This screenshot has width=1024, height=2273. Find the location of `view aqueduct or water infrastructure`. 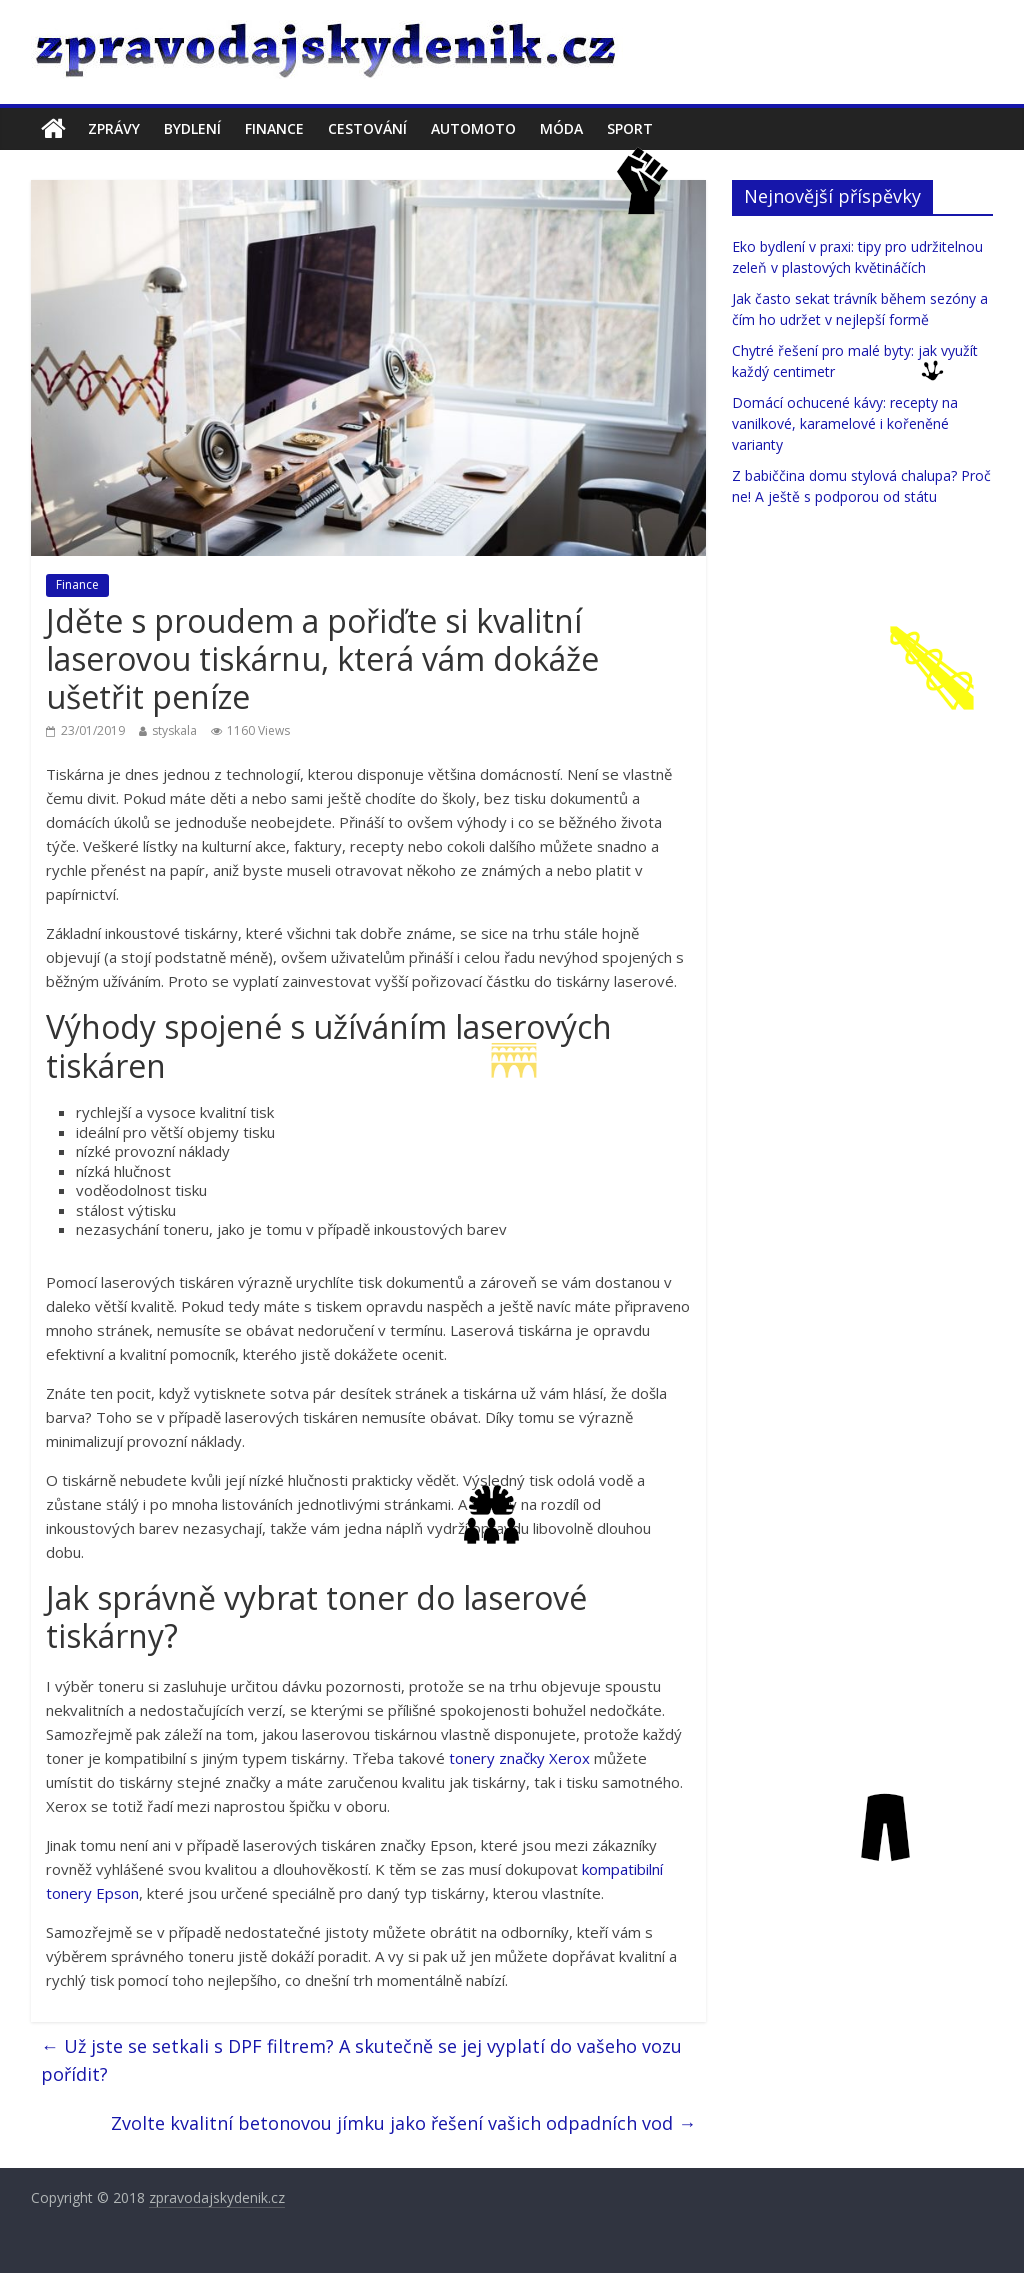

view aqueduct or water infrastructure is located at coordinates (514, 1056).